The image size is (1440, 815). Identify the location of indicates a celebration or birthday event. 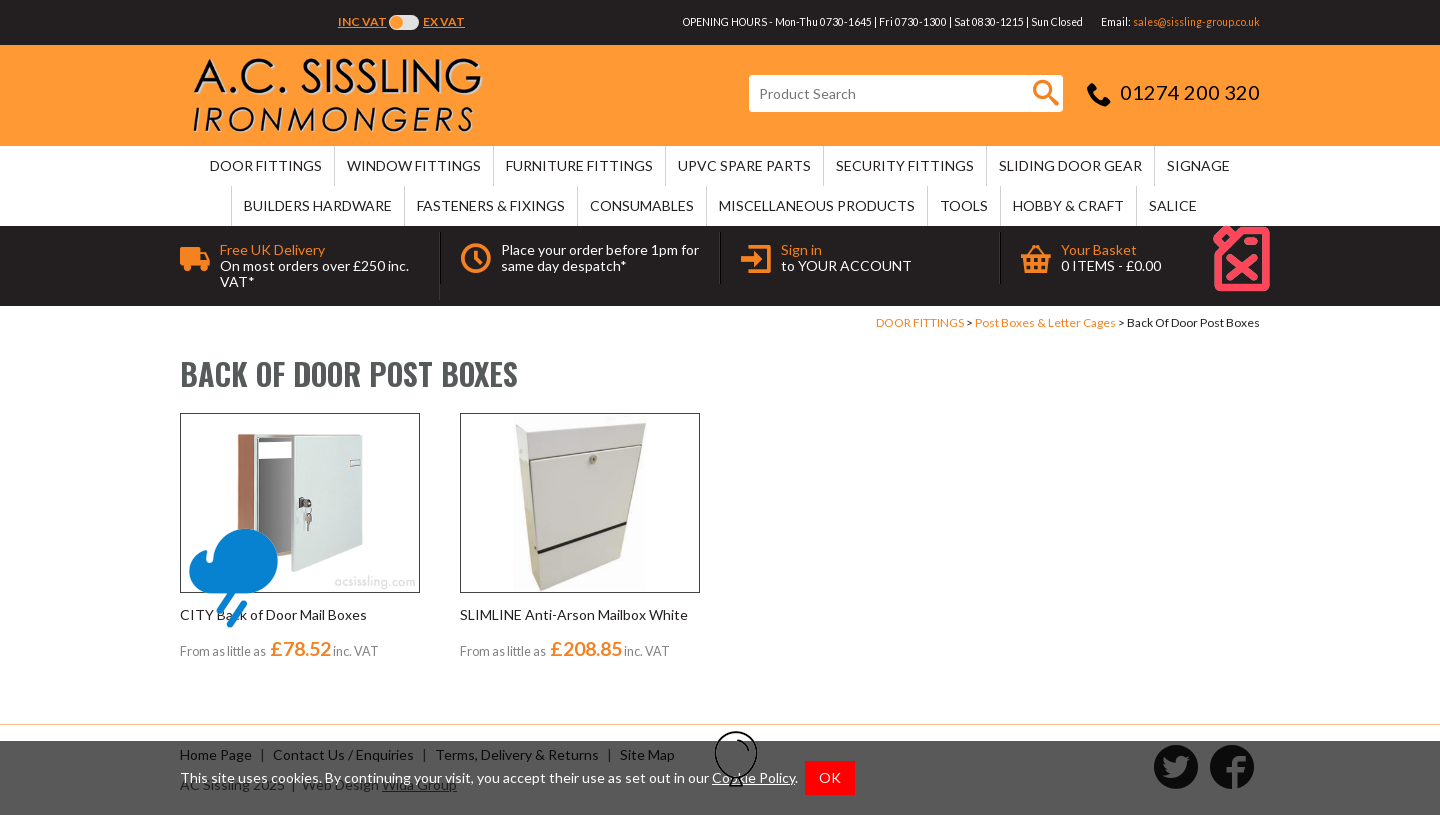
(736, 759).